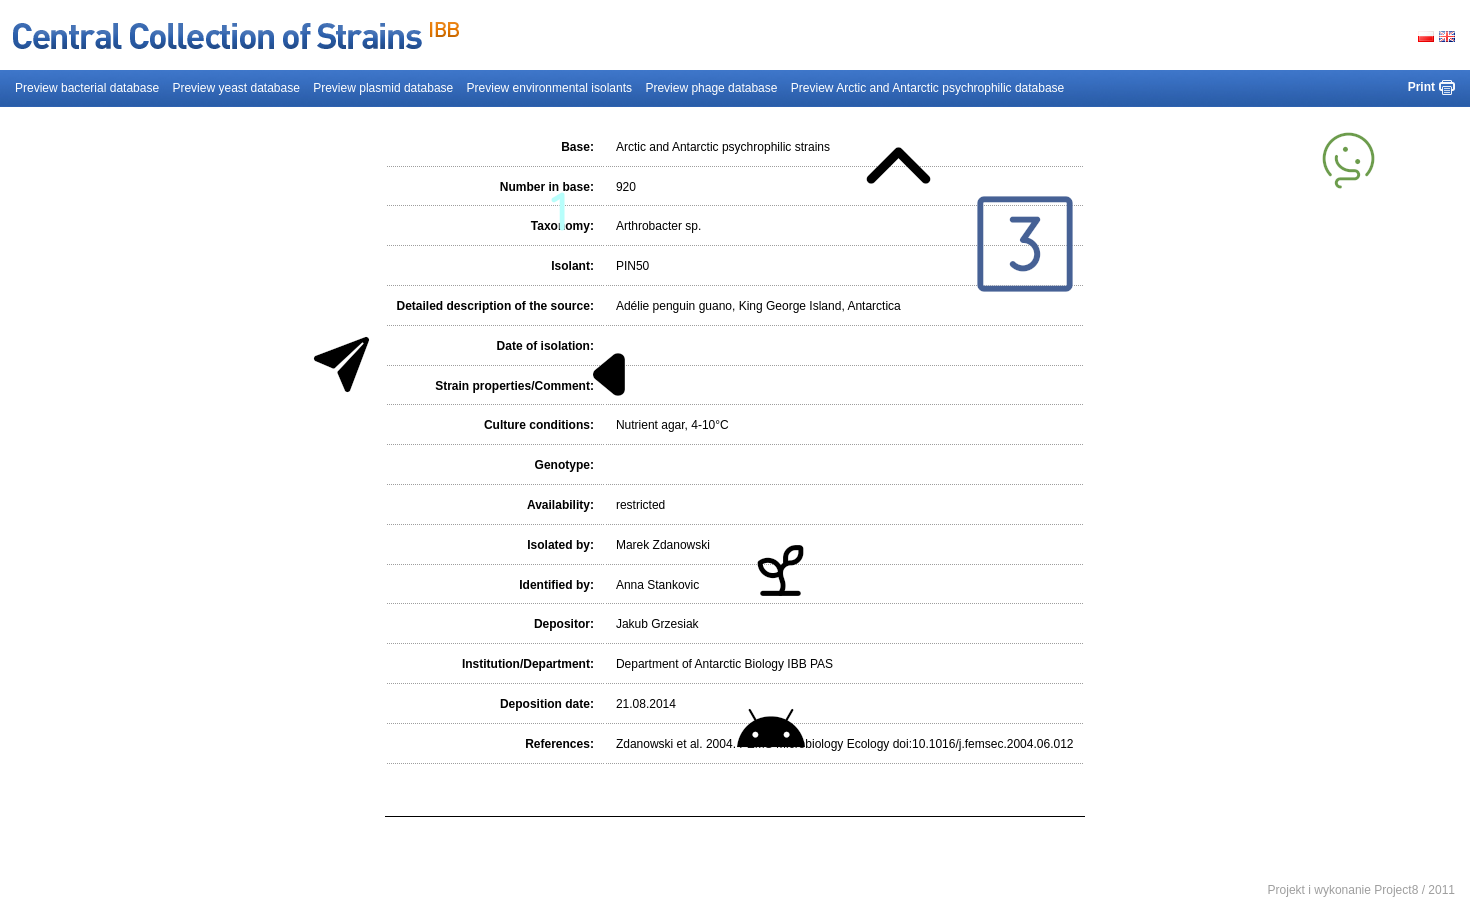 Image resolution: width=1470 pixels, height=913 pixels. I want to click on step 3 in a numbered sequence or process, so click(1025, 244).